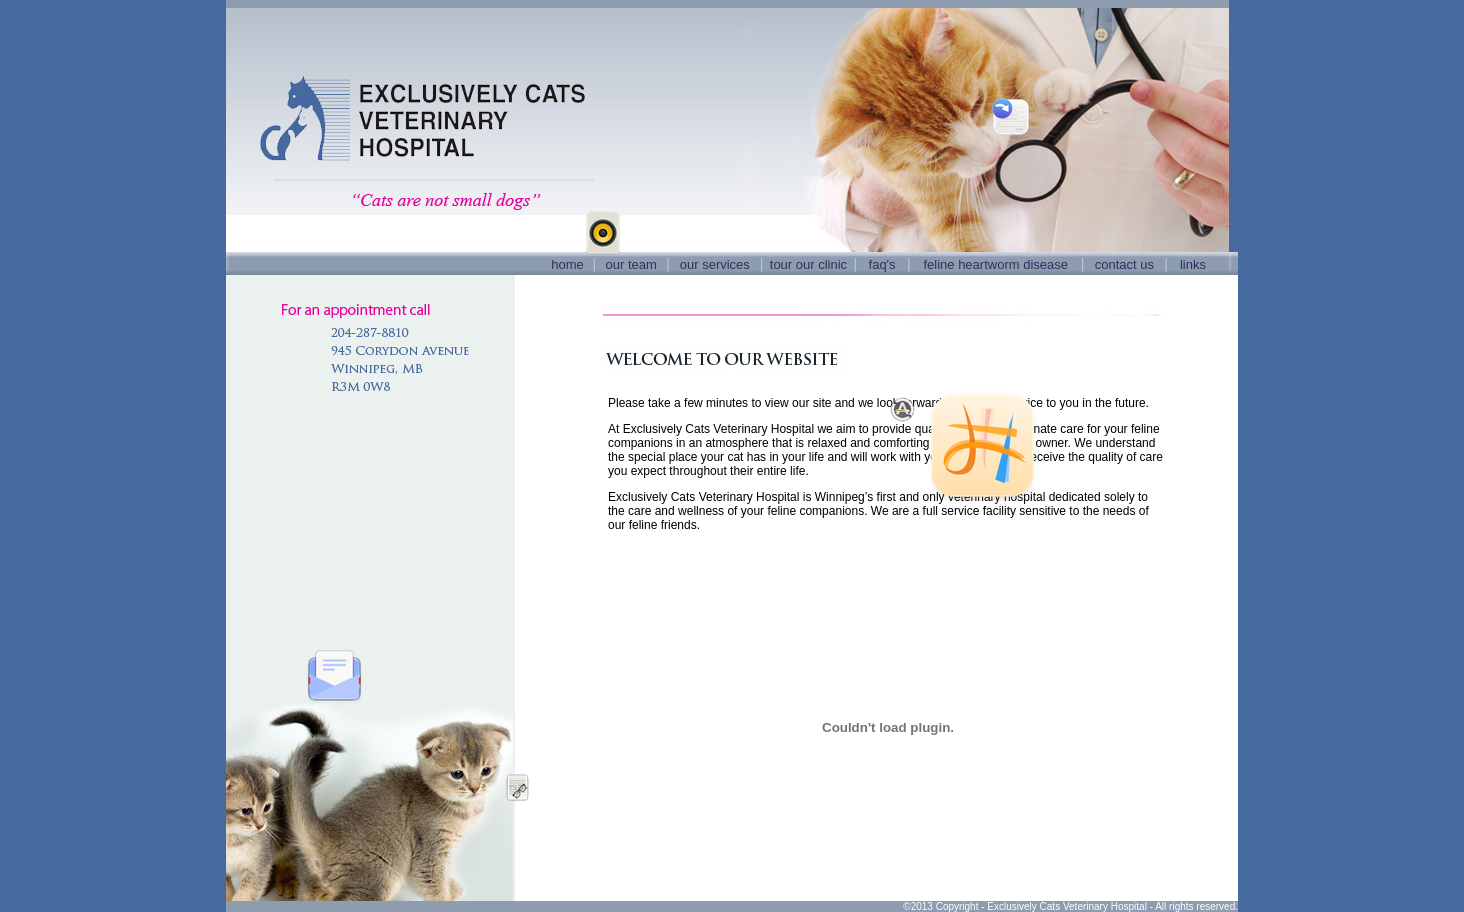  Describe the element at coordinates (902, 409) in the screenshot. I see `check for available software updates` at that location.